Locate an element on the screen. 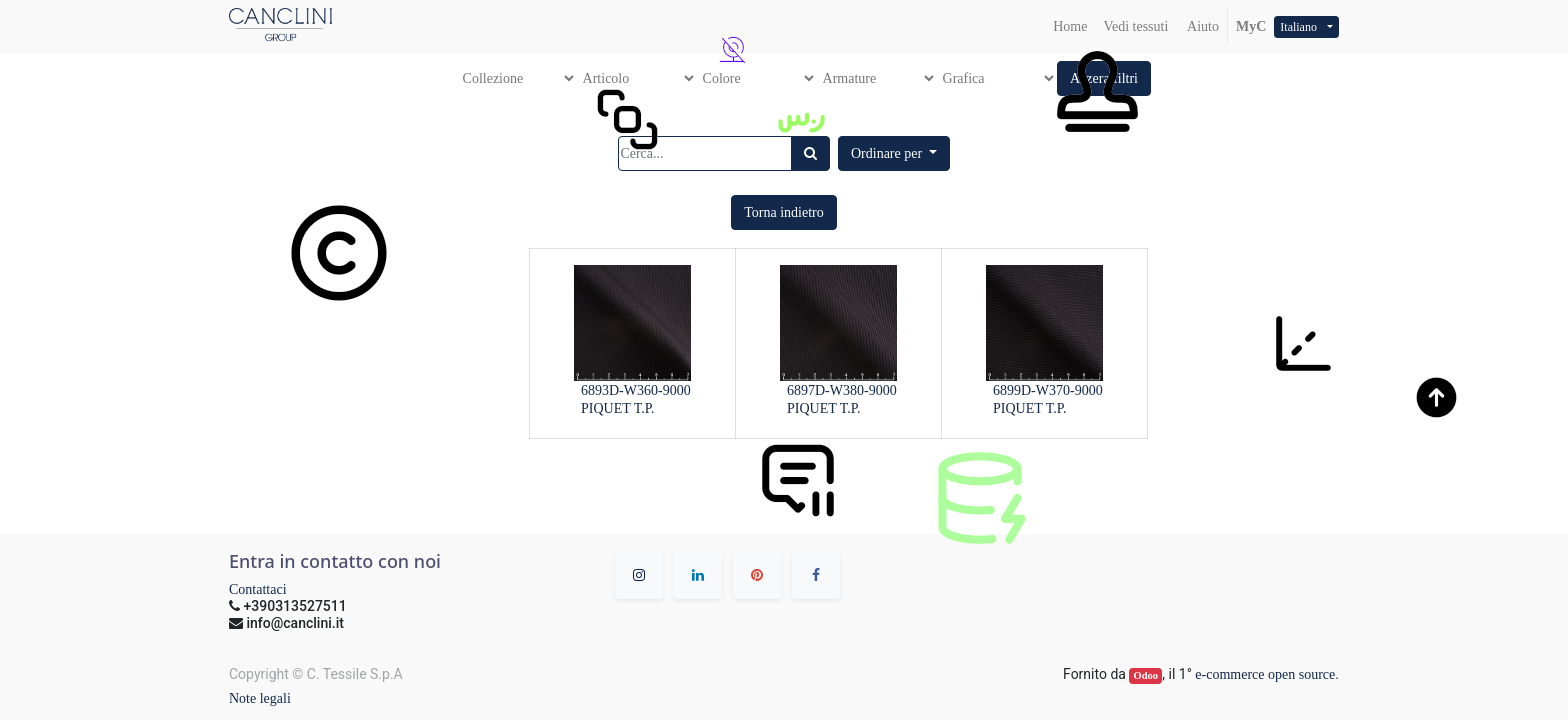 The image size is (1568, 720). indicates price or amount in Saudi riyals is located at coordinates (800, 121).